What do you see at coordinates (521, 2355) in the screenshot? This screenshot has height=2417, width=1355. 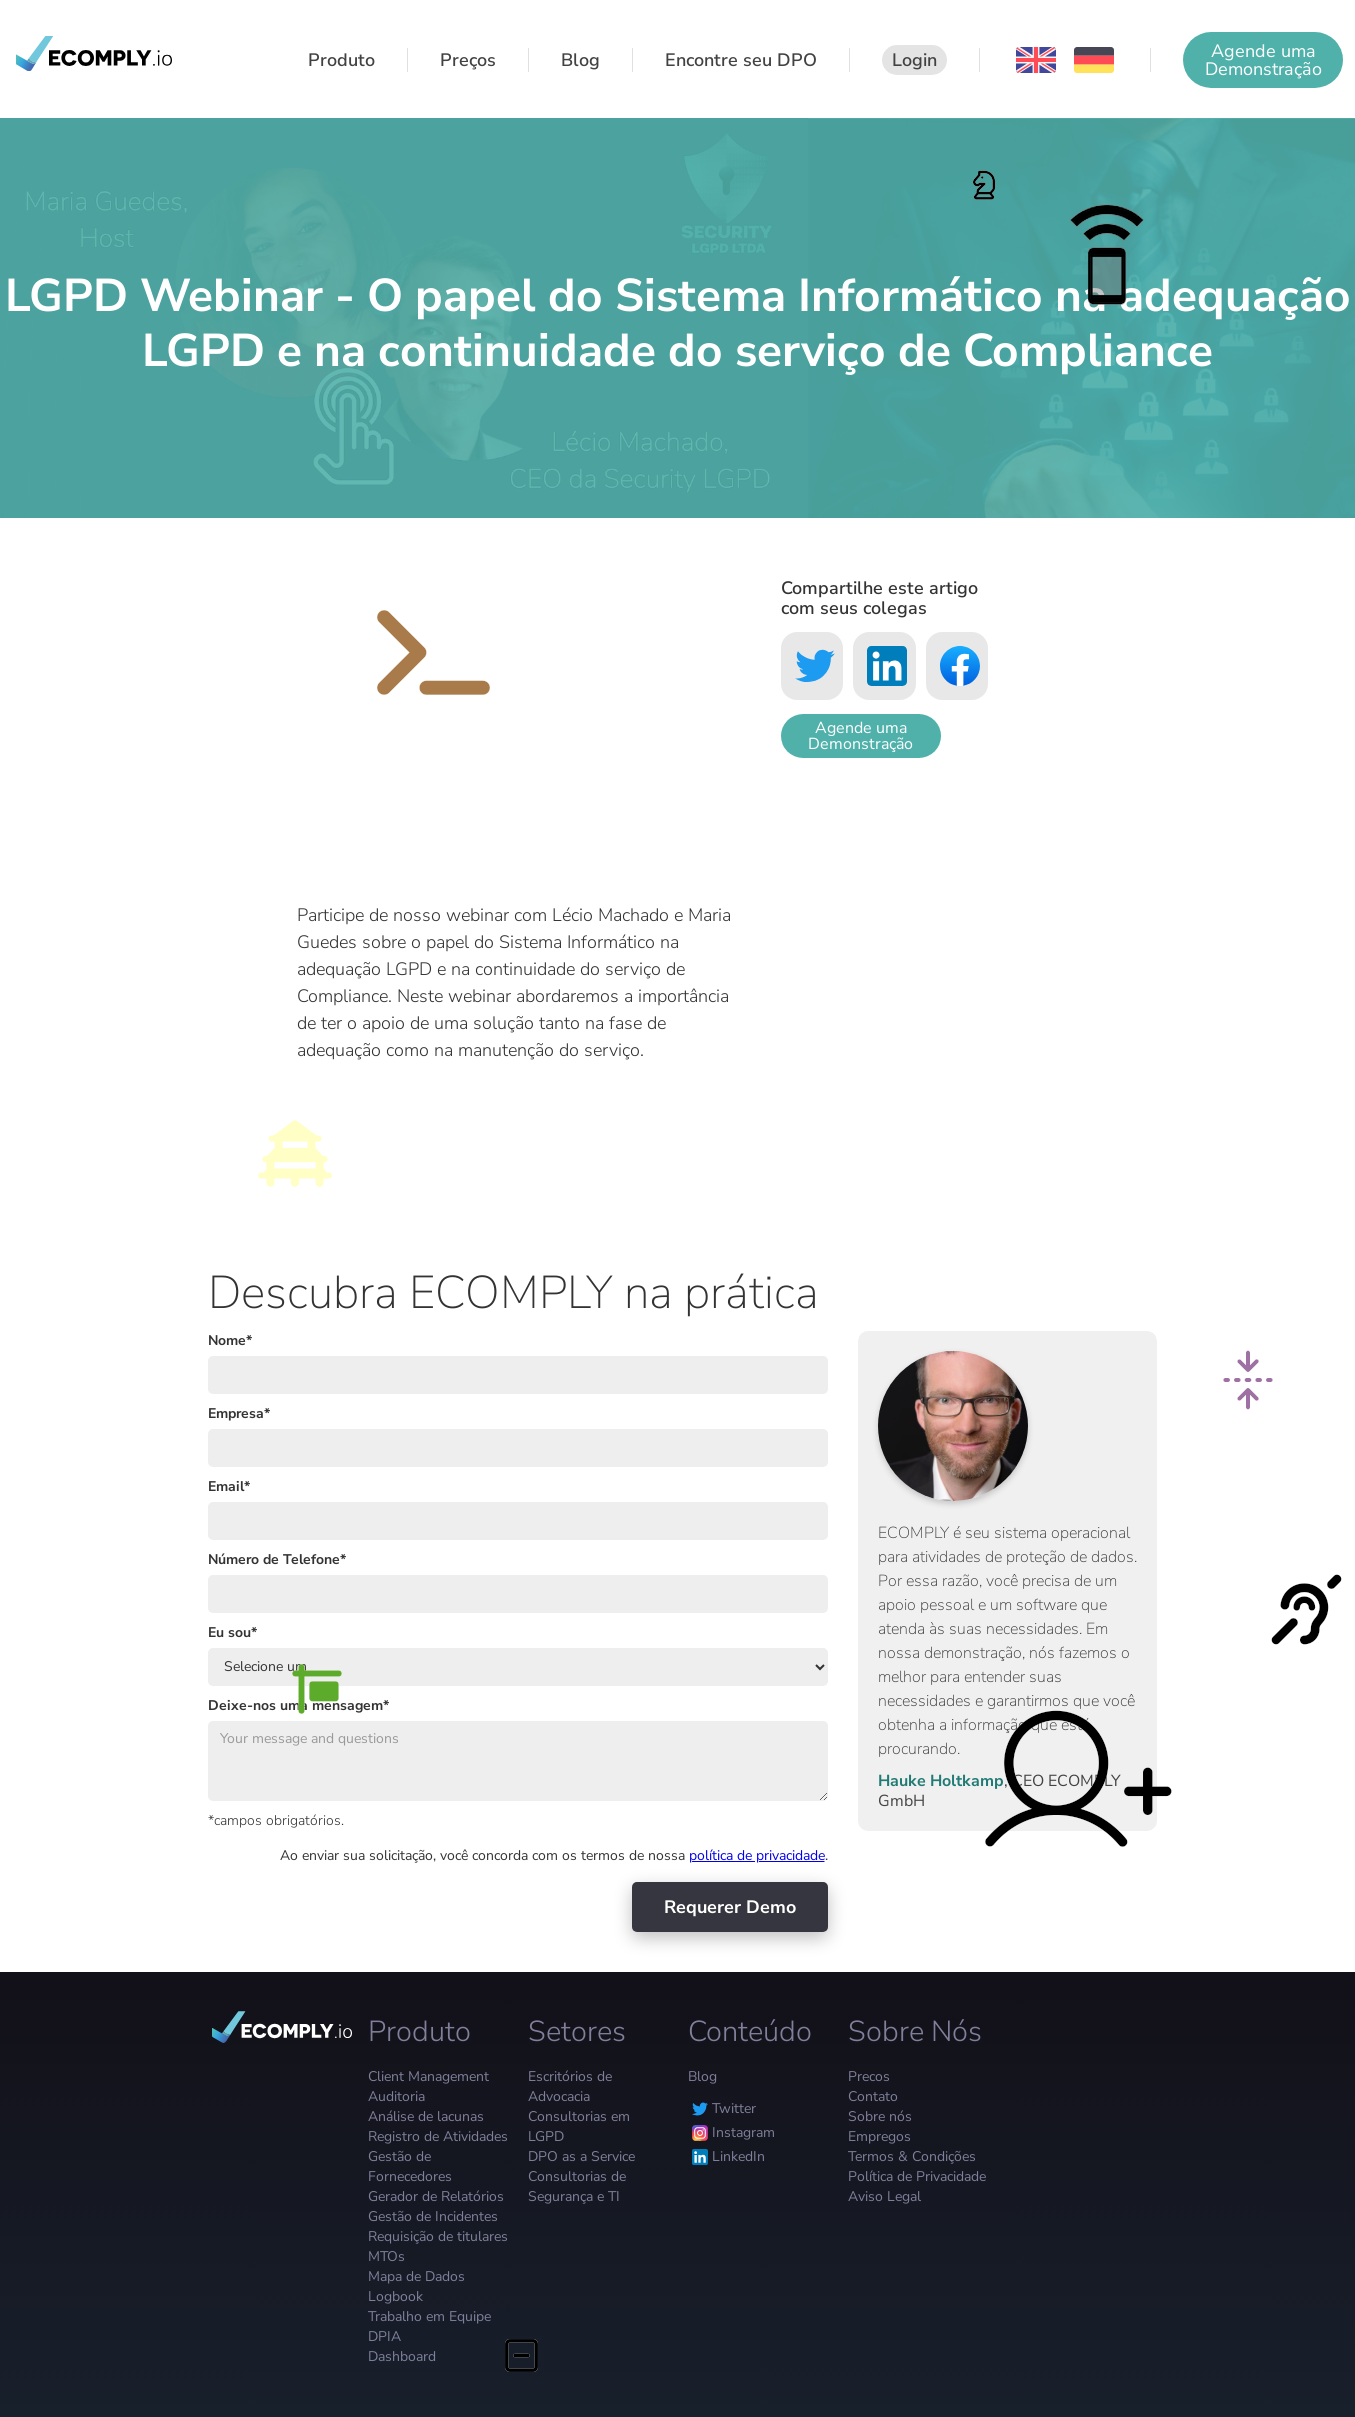 I see `remove item from list or selection` at bounding box center [521, 2355].